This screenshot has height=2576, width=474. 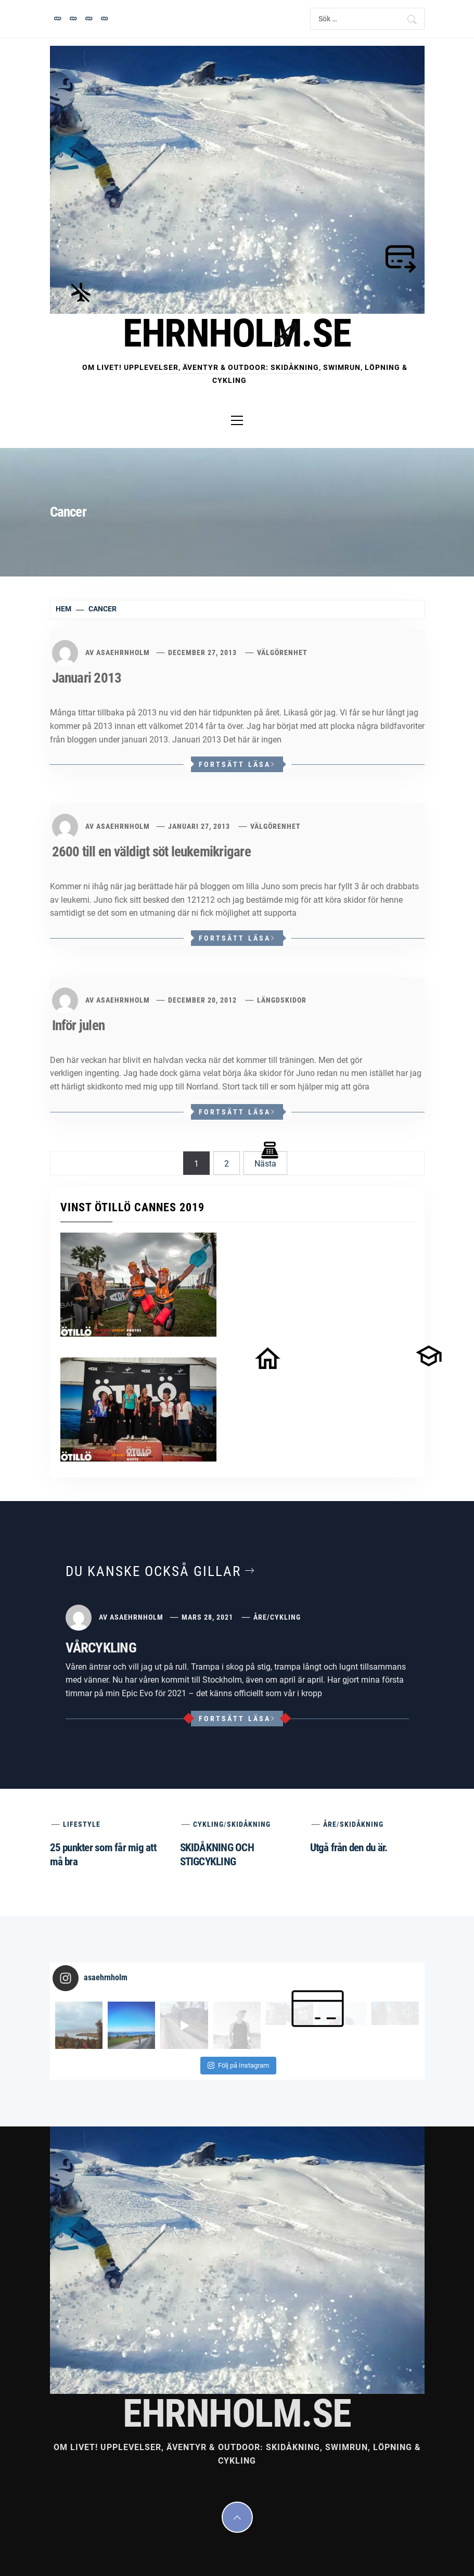 I want to click on access education or school-related features, so click(x=429, y=1356).